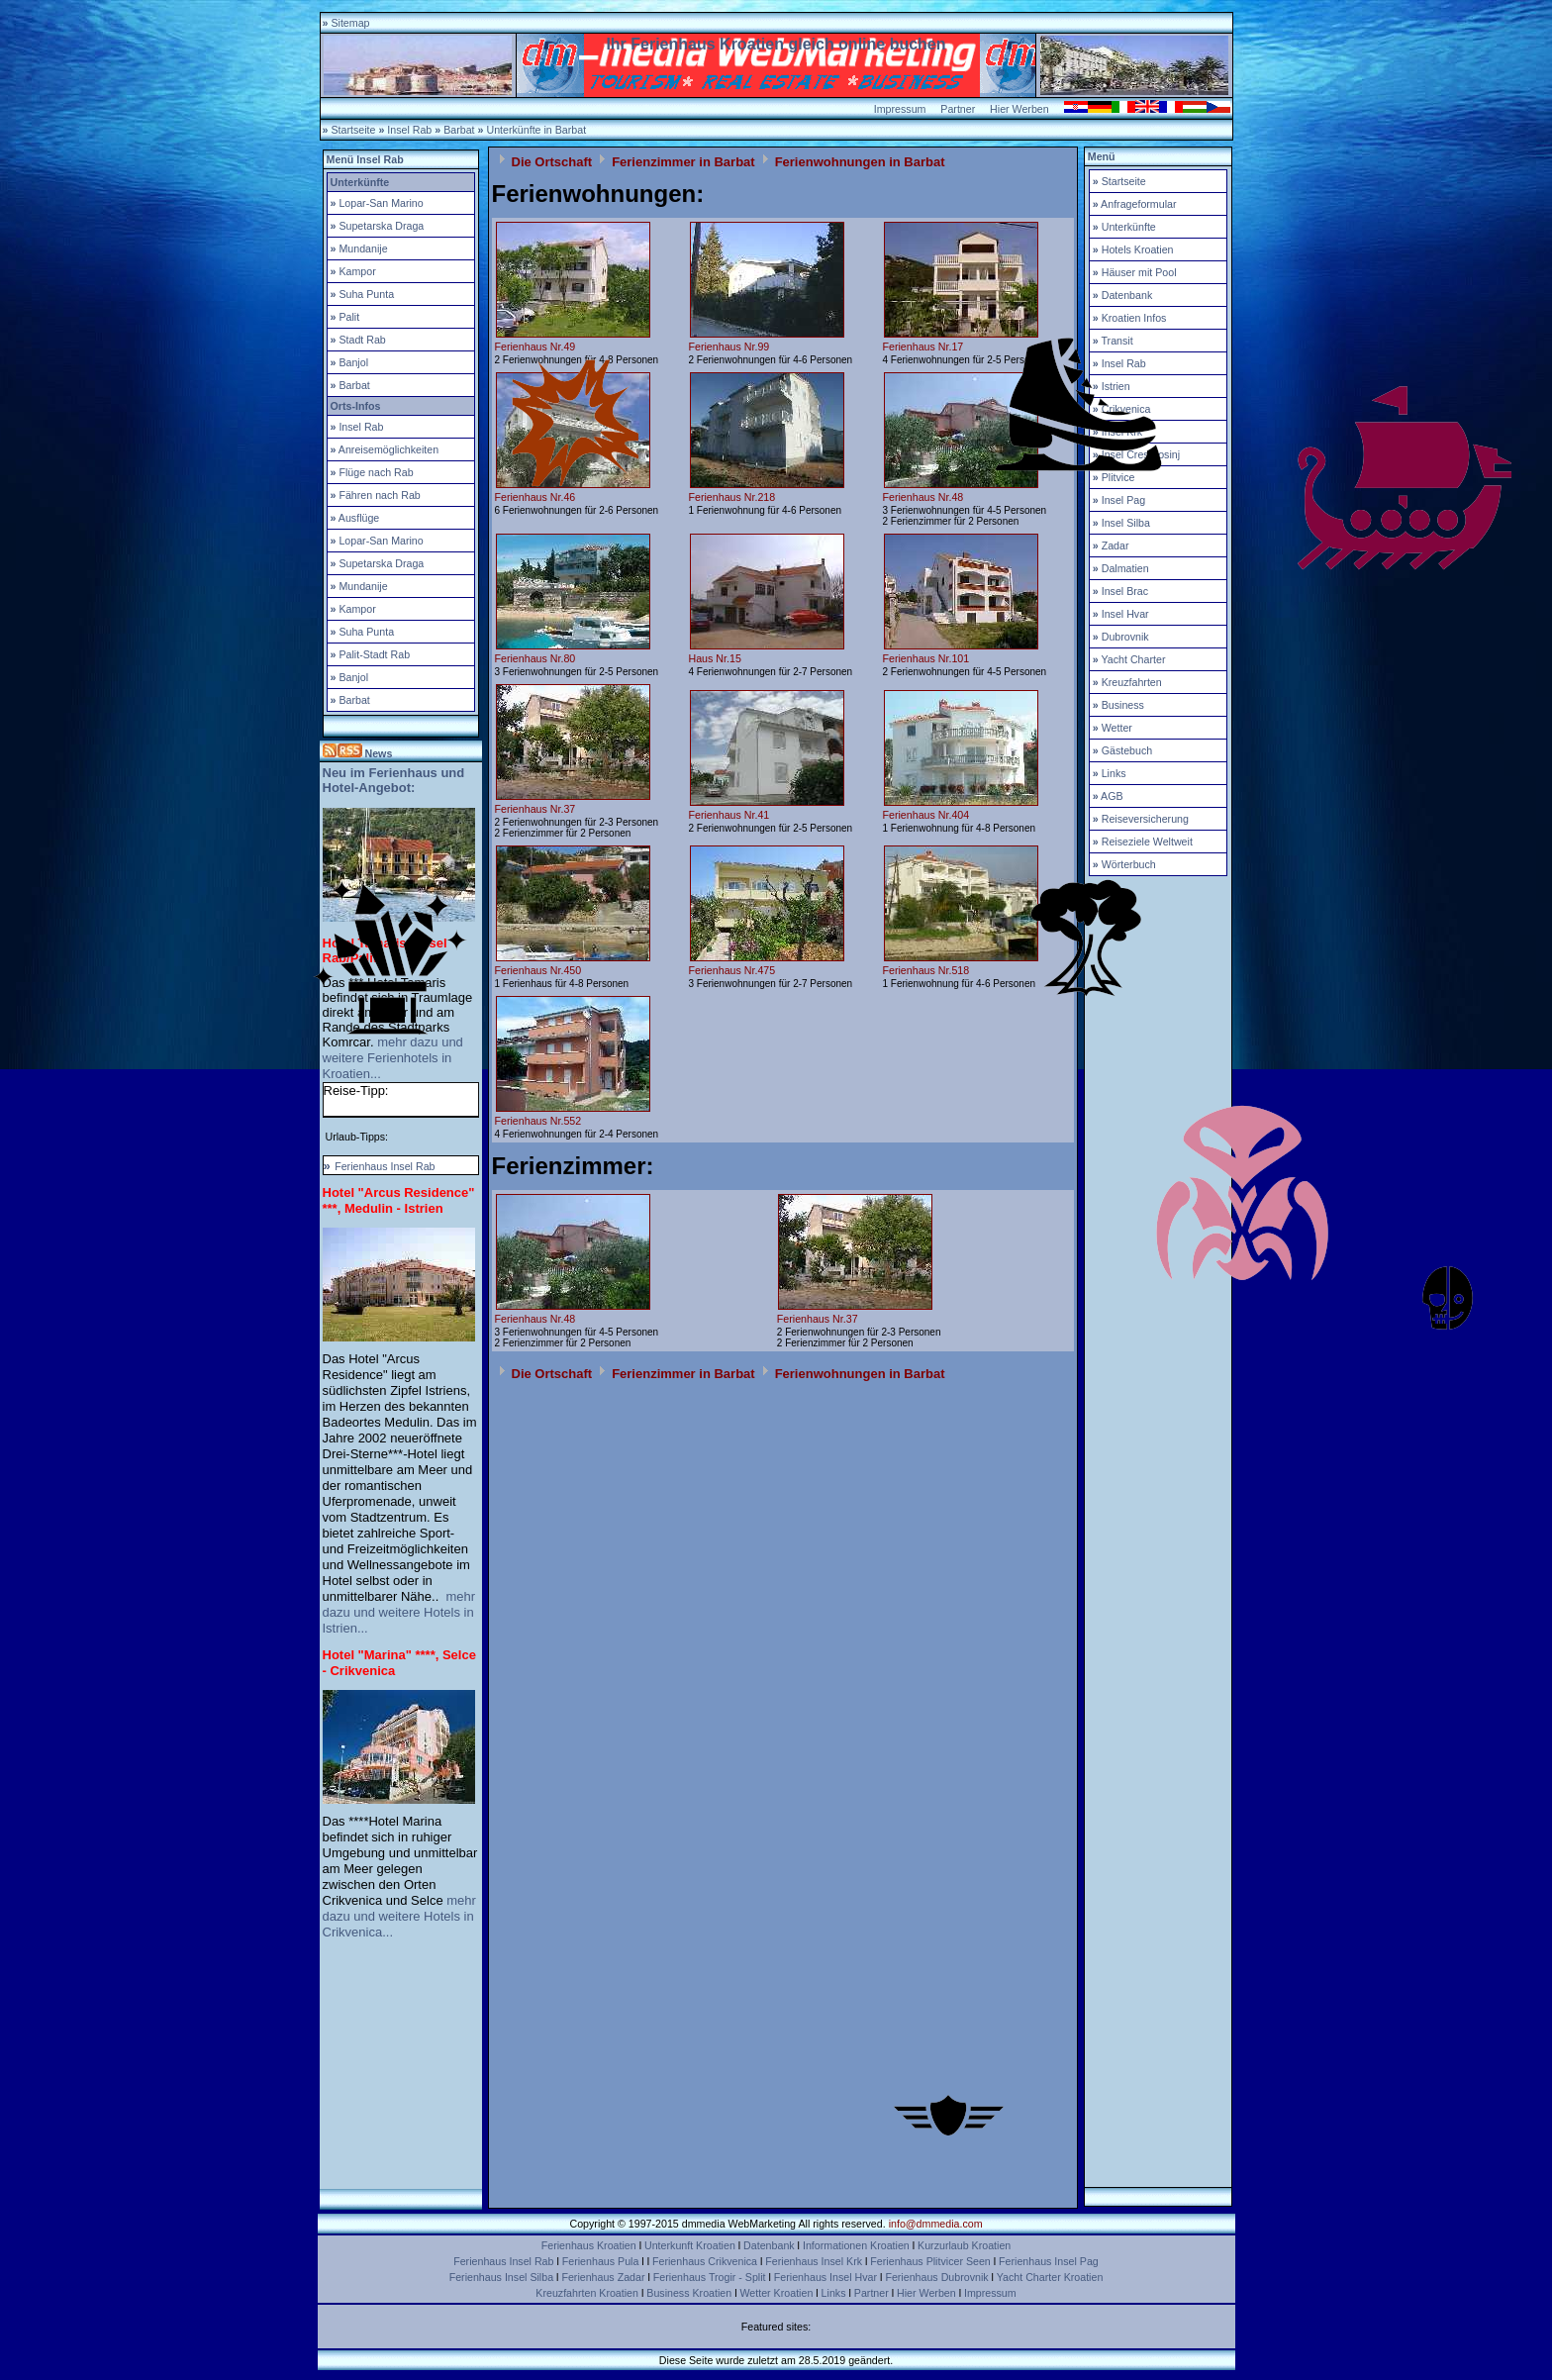 Image resolution: width=1552 pixels, height=2380 pixels. Describe the element at coordinates (1448, 1298) in the screenshot. I see `indicates a character at critically low health` at that location.